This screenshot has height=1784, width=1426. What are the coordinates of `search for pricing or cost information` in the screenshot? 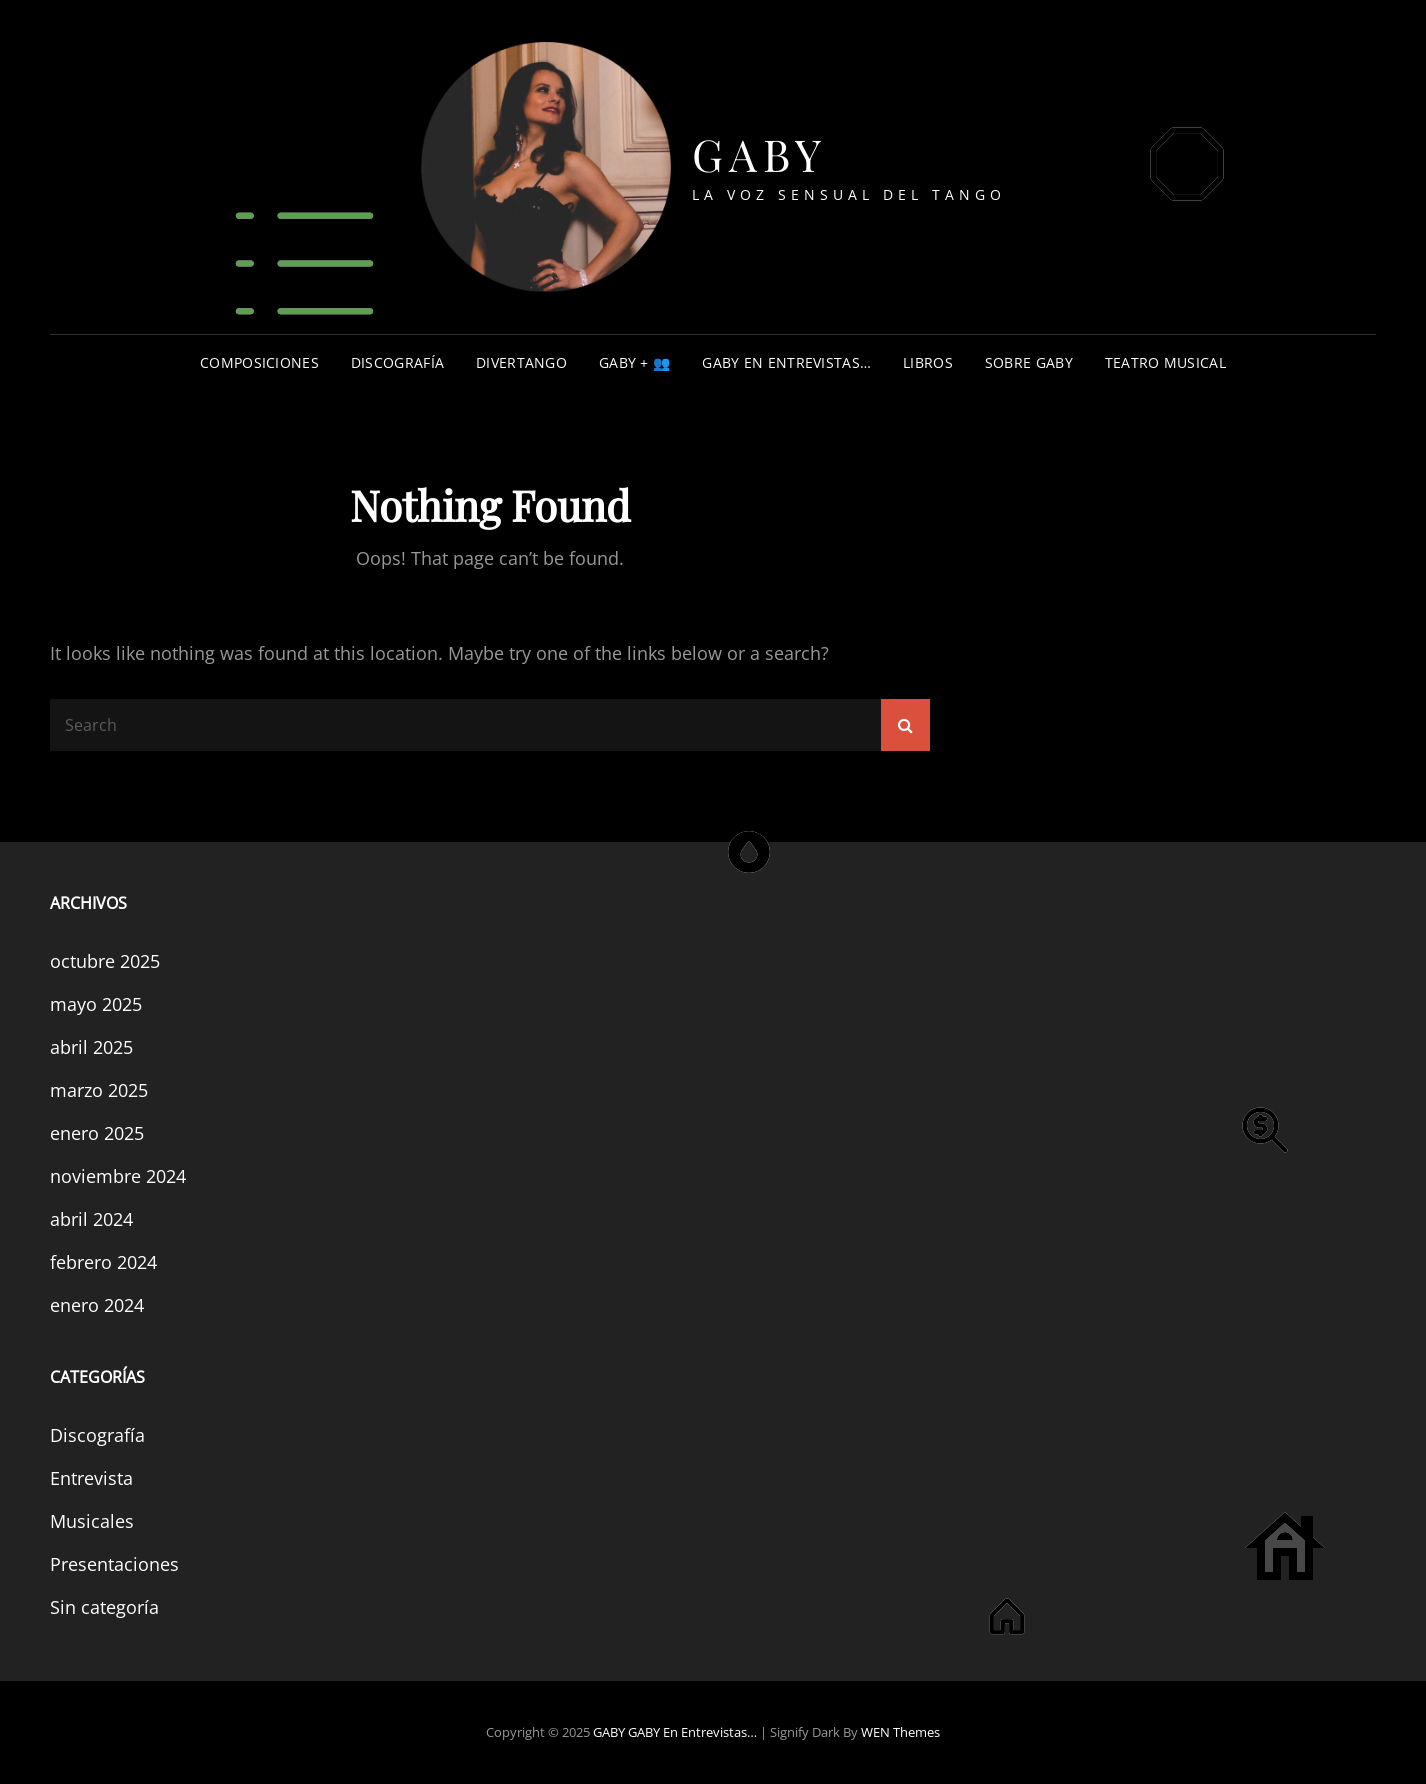 It's located at (1265, 1130).